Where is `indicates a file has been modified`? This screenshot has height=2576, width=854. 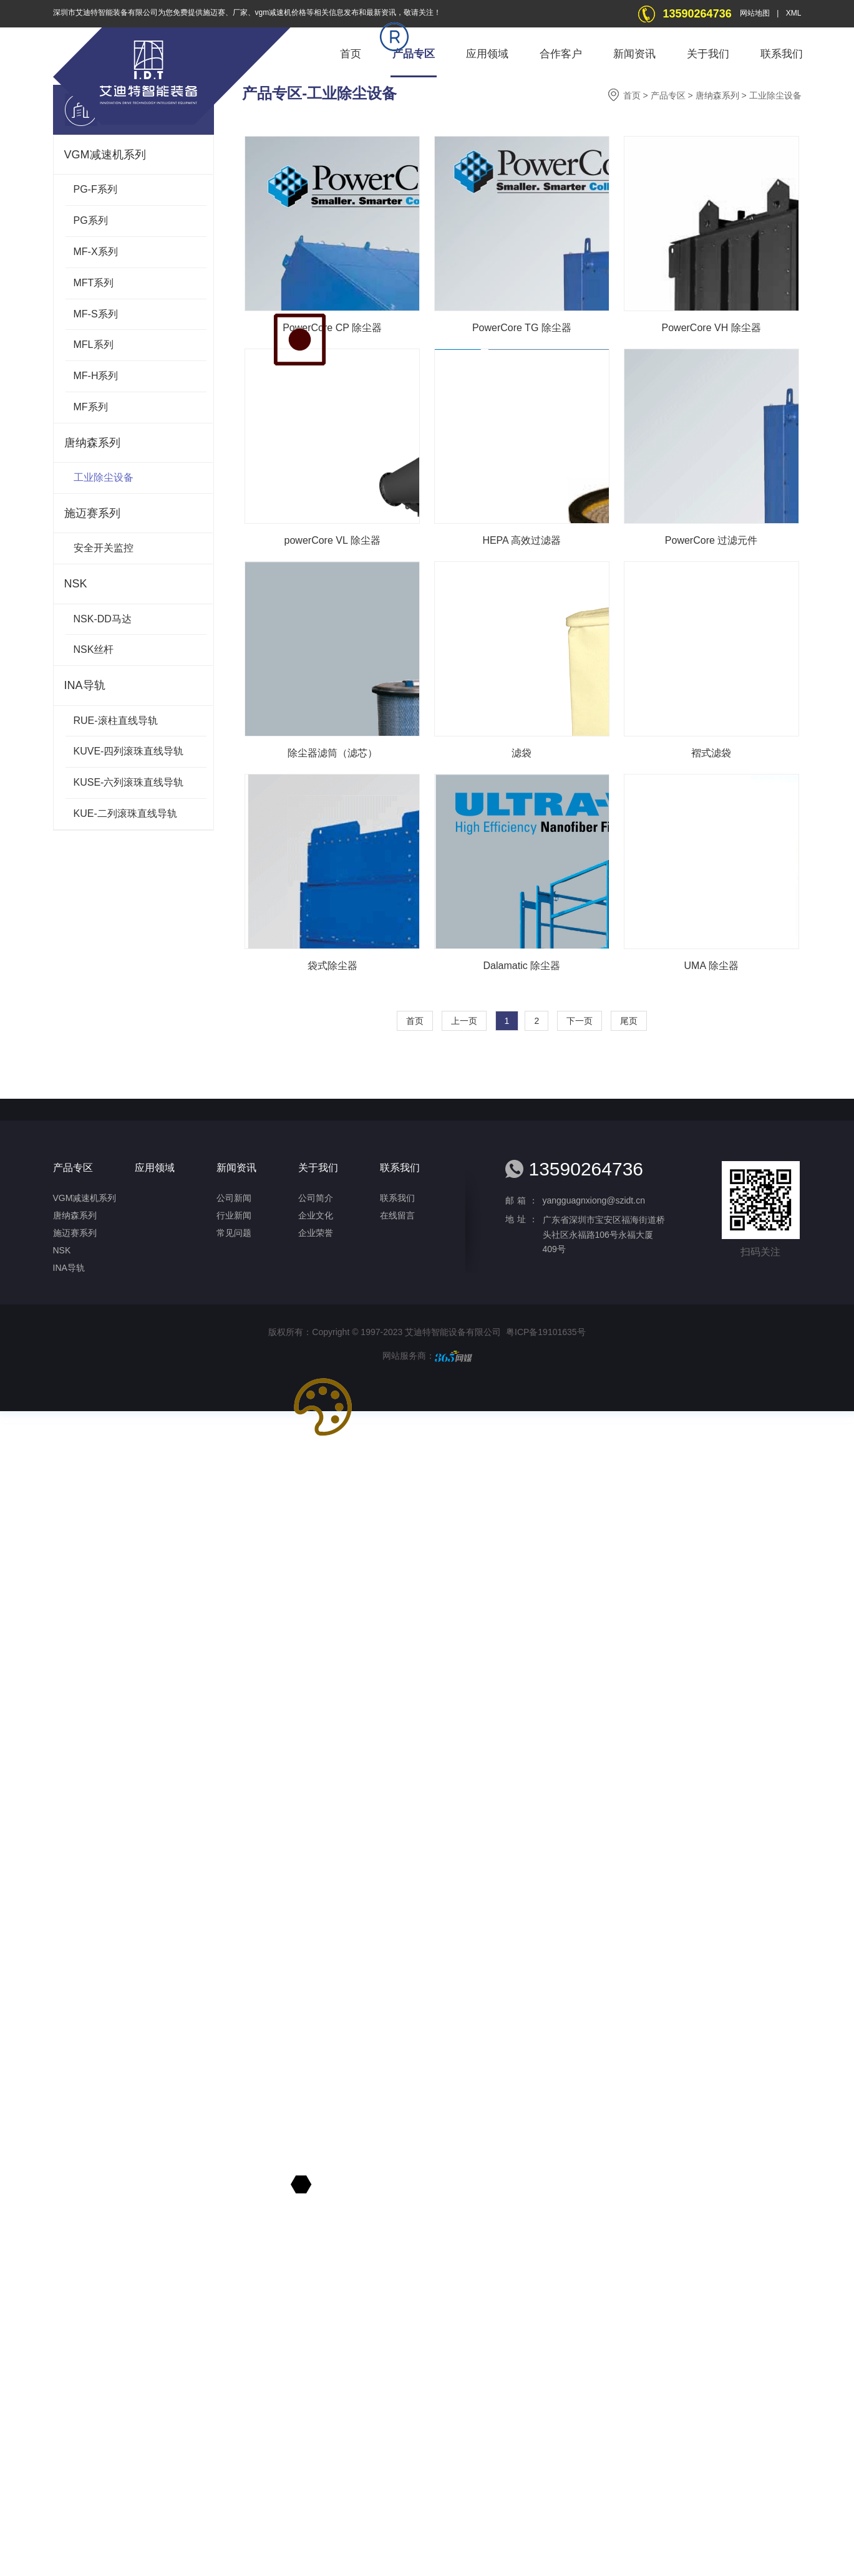
indicates a file has been modified is located at coordinates (299, 339).